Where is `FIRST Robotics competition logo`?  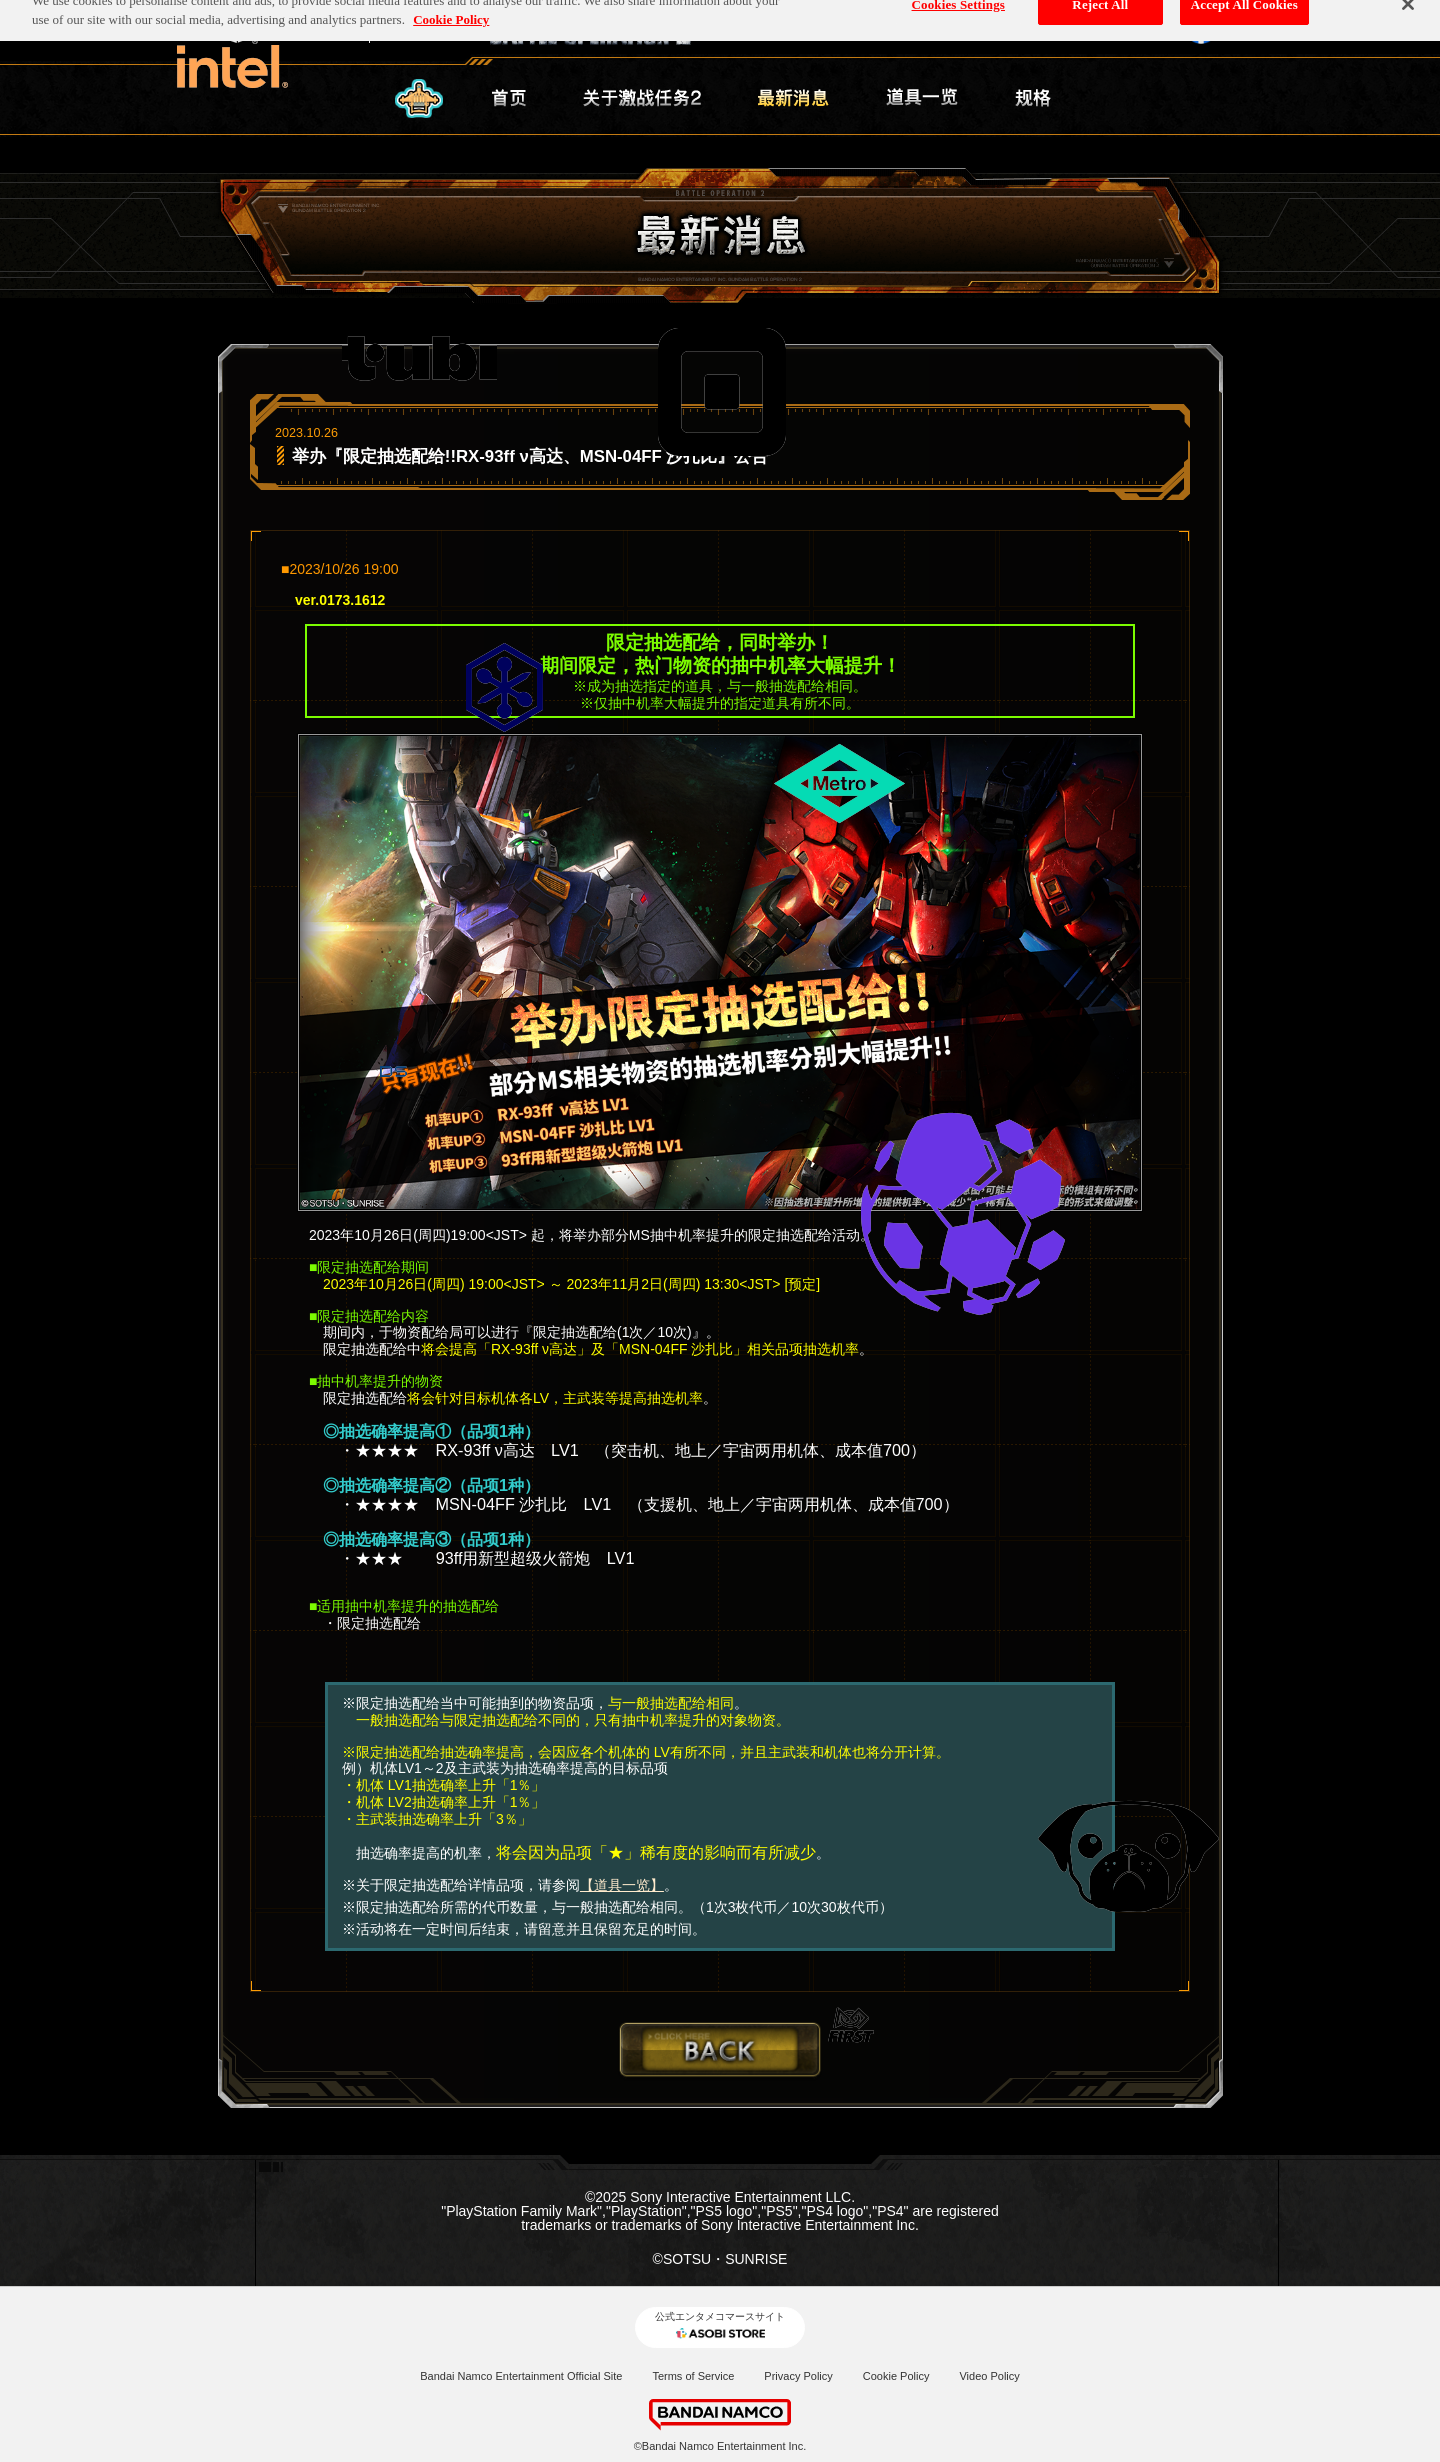 FIRST Robotics competition logo is located at coordinates (851, 2025).